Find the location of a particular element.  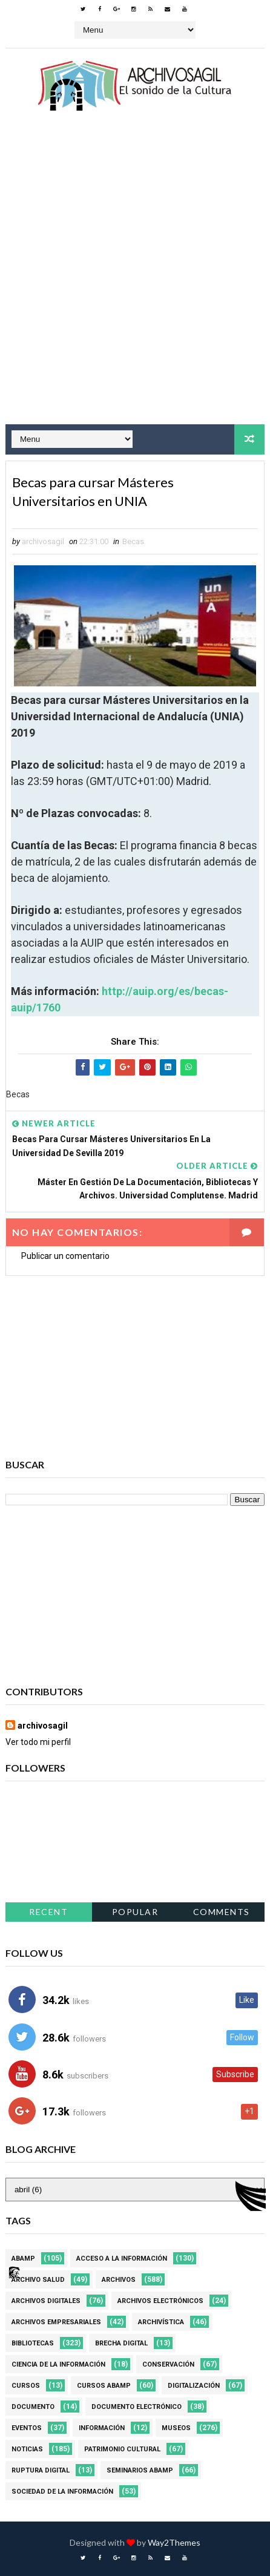

enter a dungeon or underground level is located at coordinates (66, 94).